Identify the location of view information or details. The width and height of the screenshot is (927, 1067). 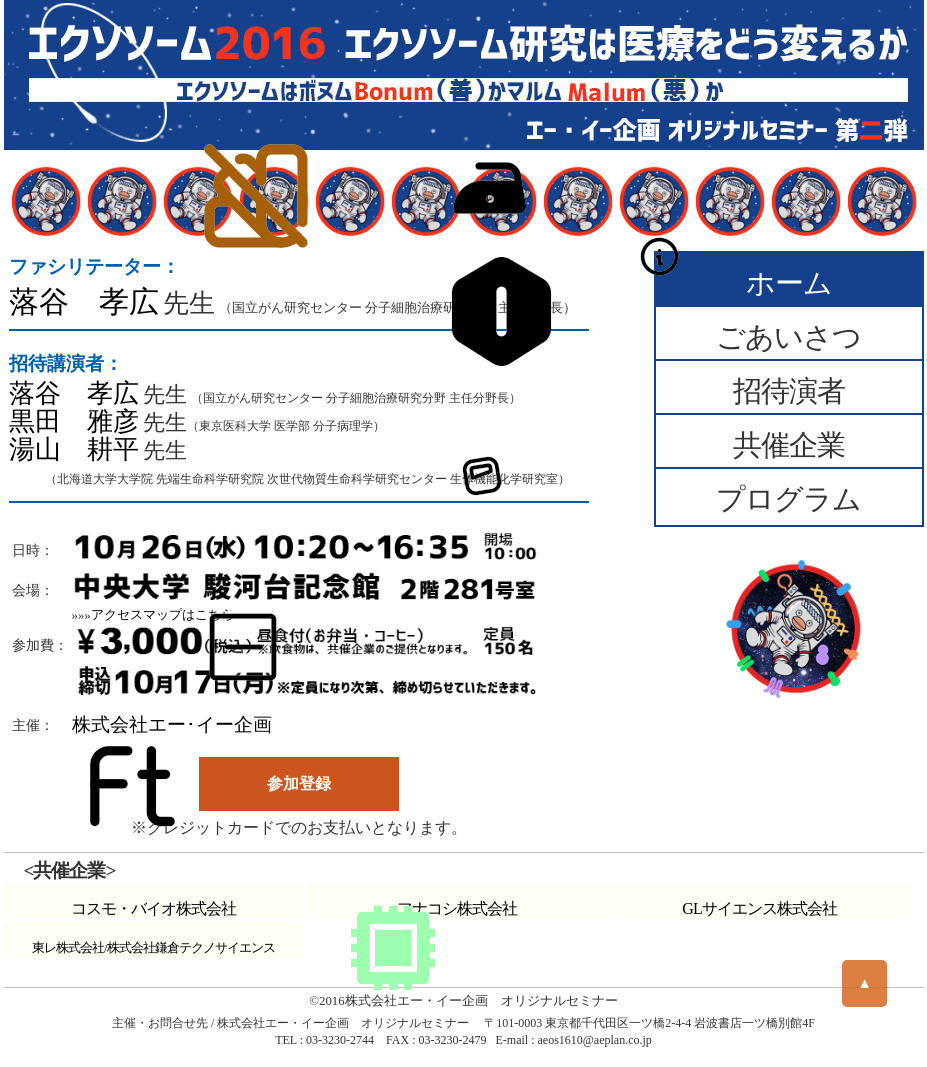
(501, 311).